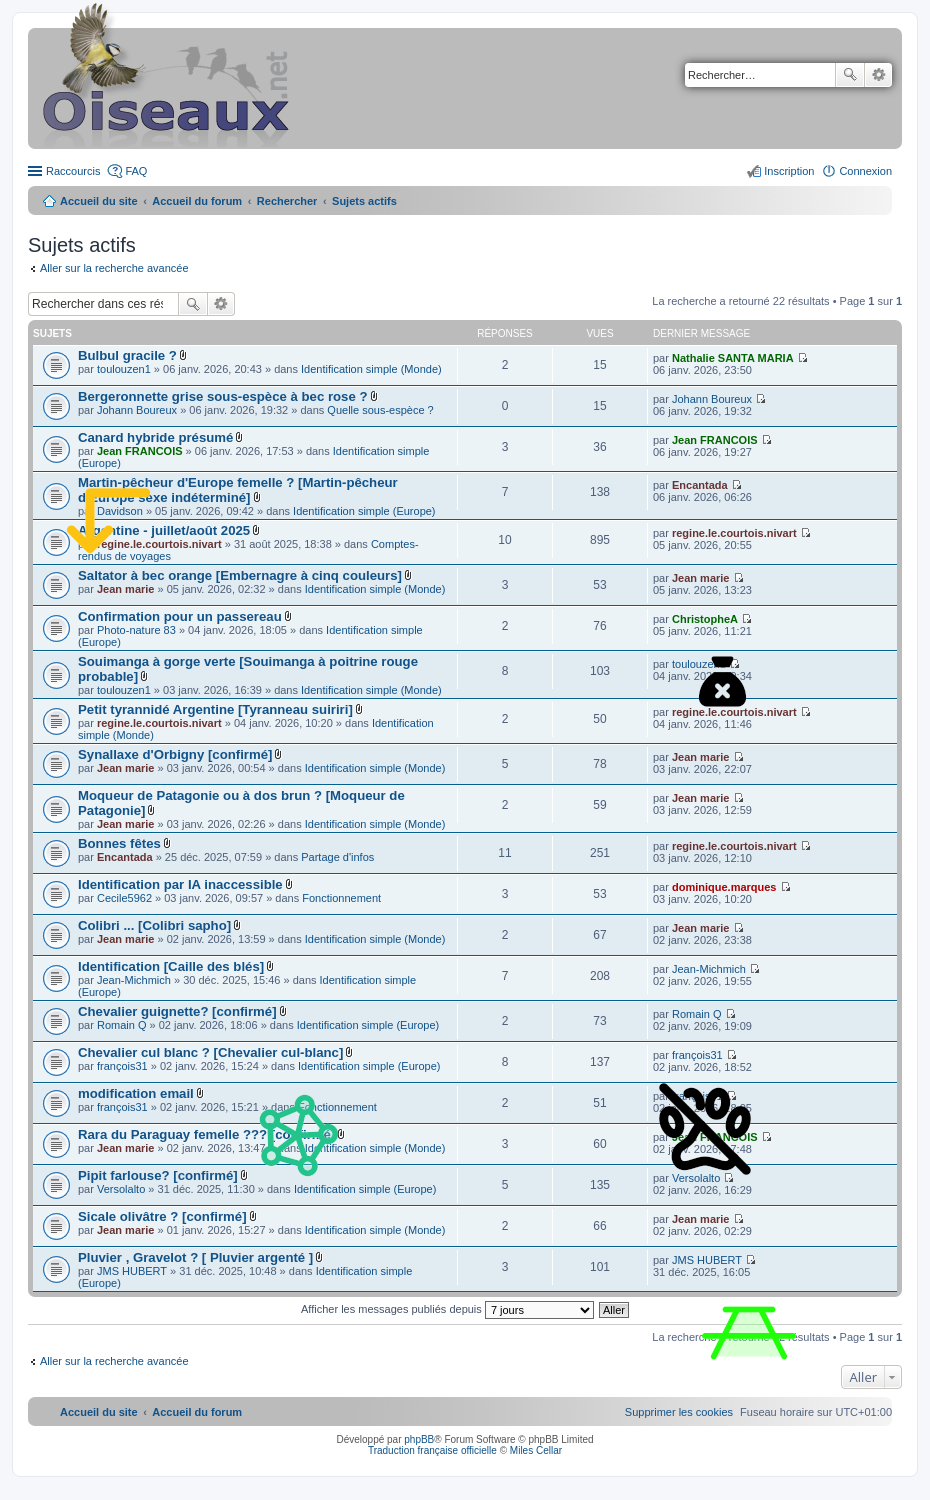  I want to click on disable pet-friendly filter, so click(705, 1129).